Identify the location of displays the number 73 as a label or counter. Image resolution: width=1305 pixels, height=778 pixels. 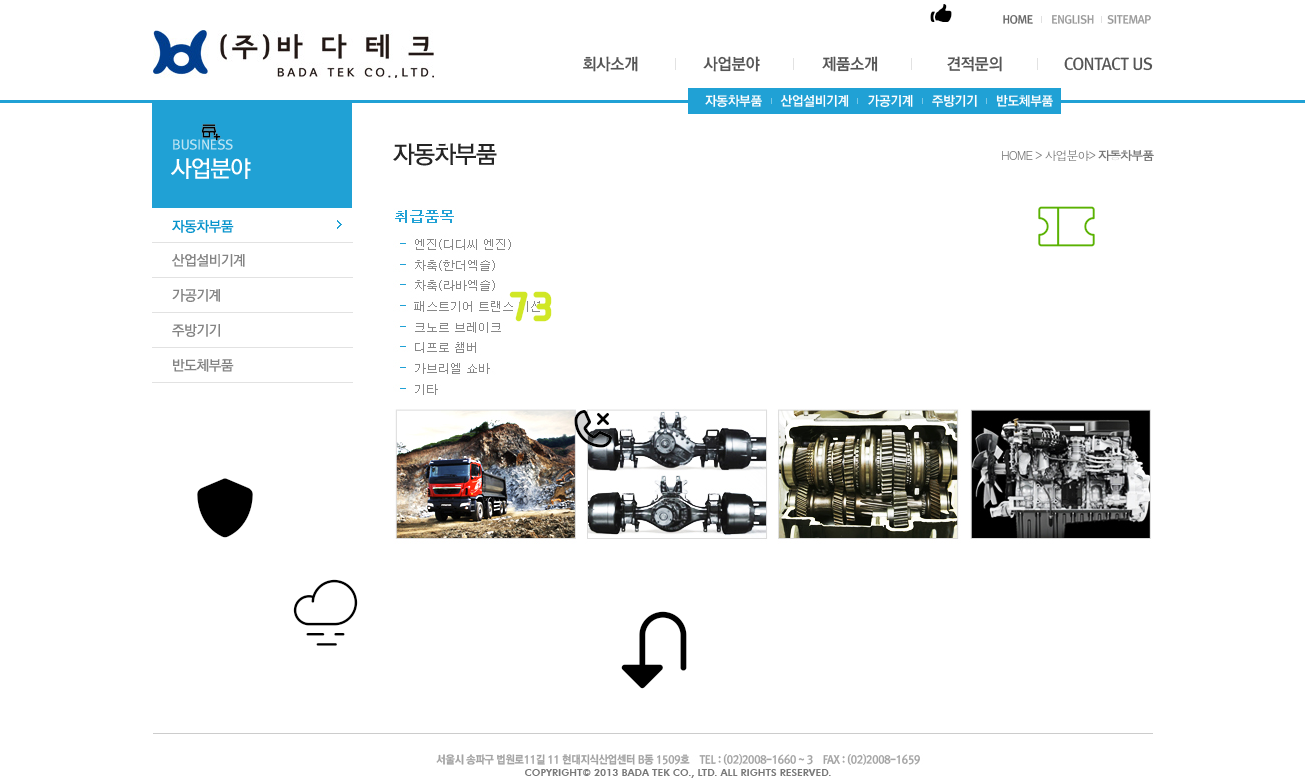
(530, 306).